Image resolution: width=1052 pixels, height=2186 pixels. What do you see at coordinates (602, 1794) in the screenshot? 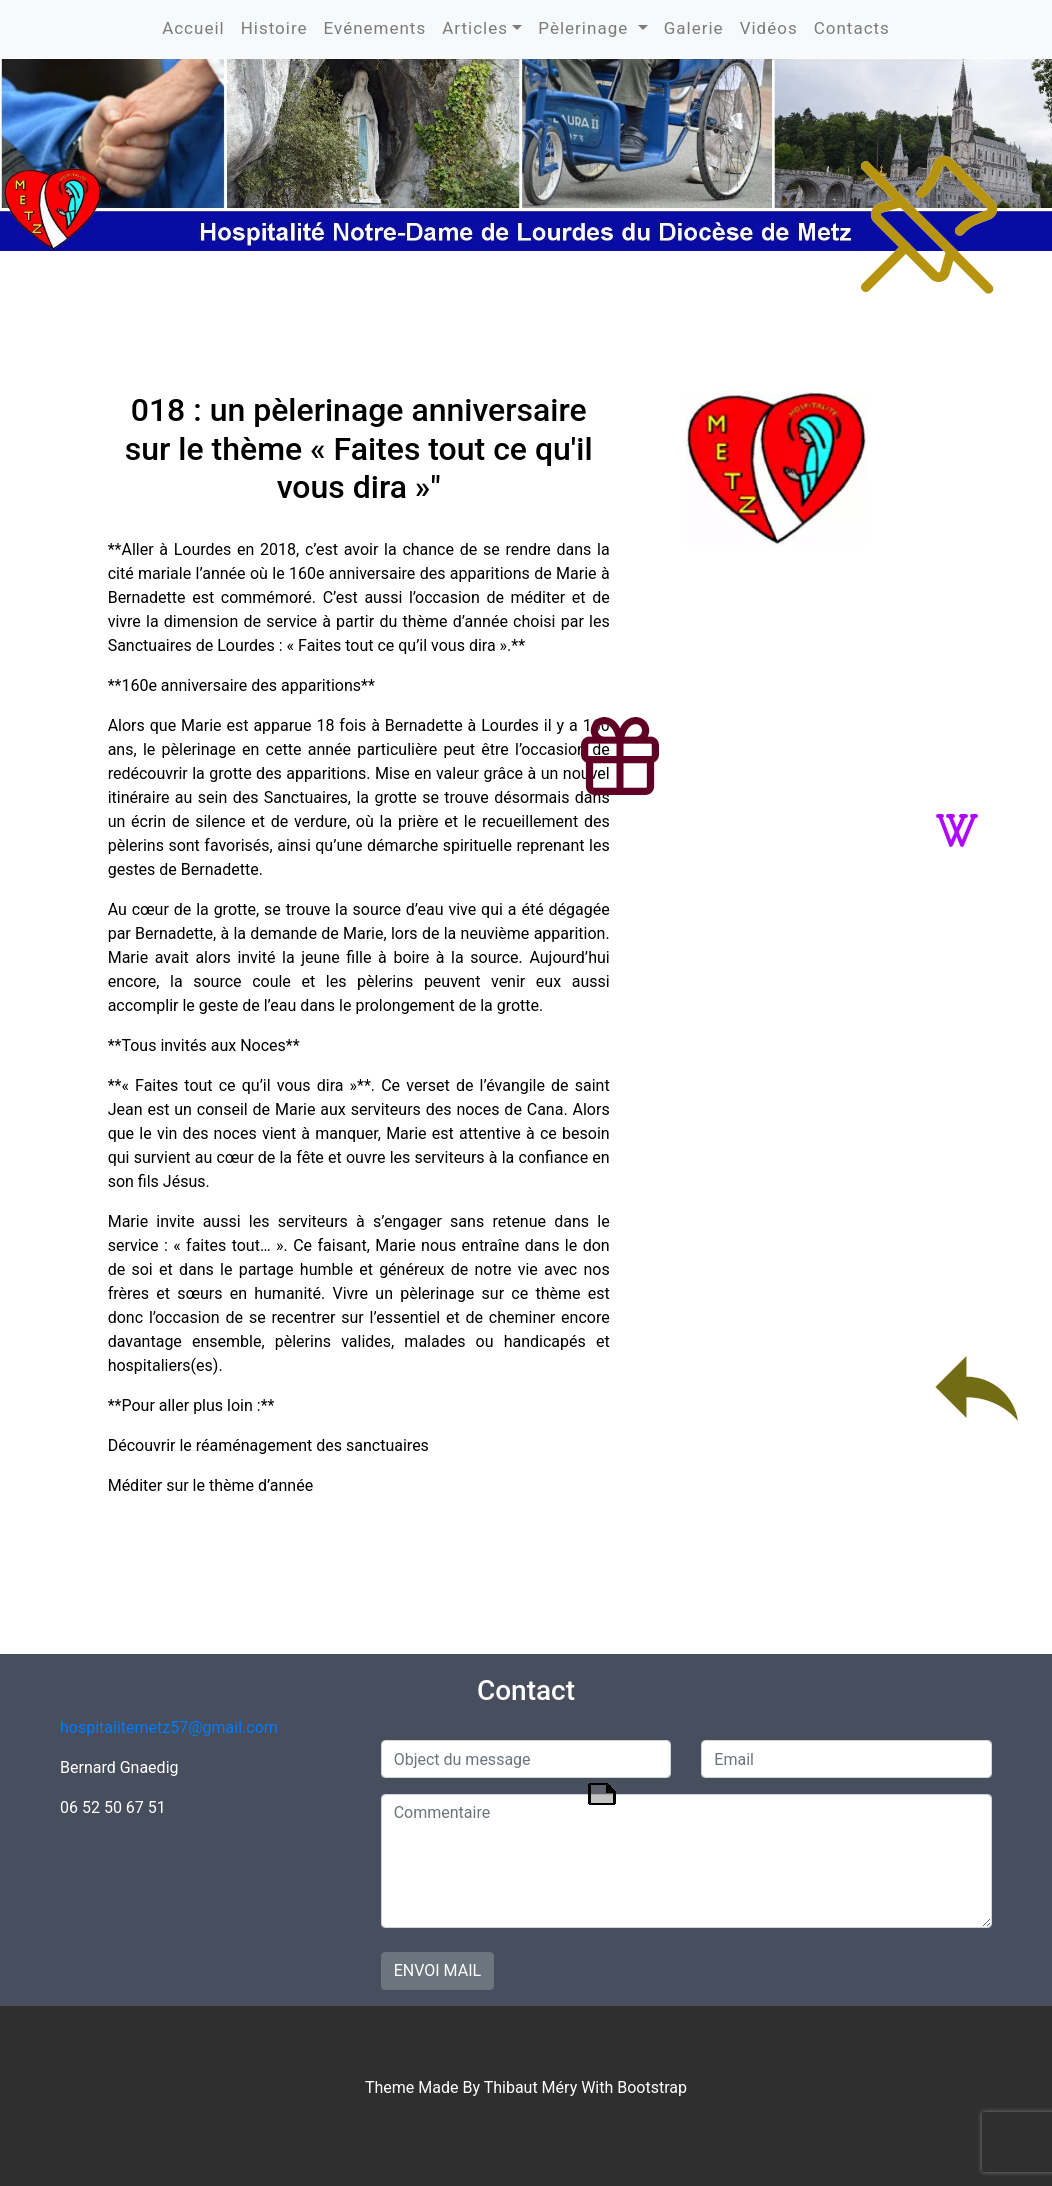
I see `create a new note` at bounding box center [602, 1794].